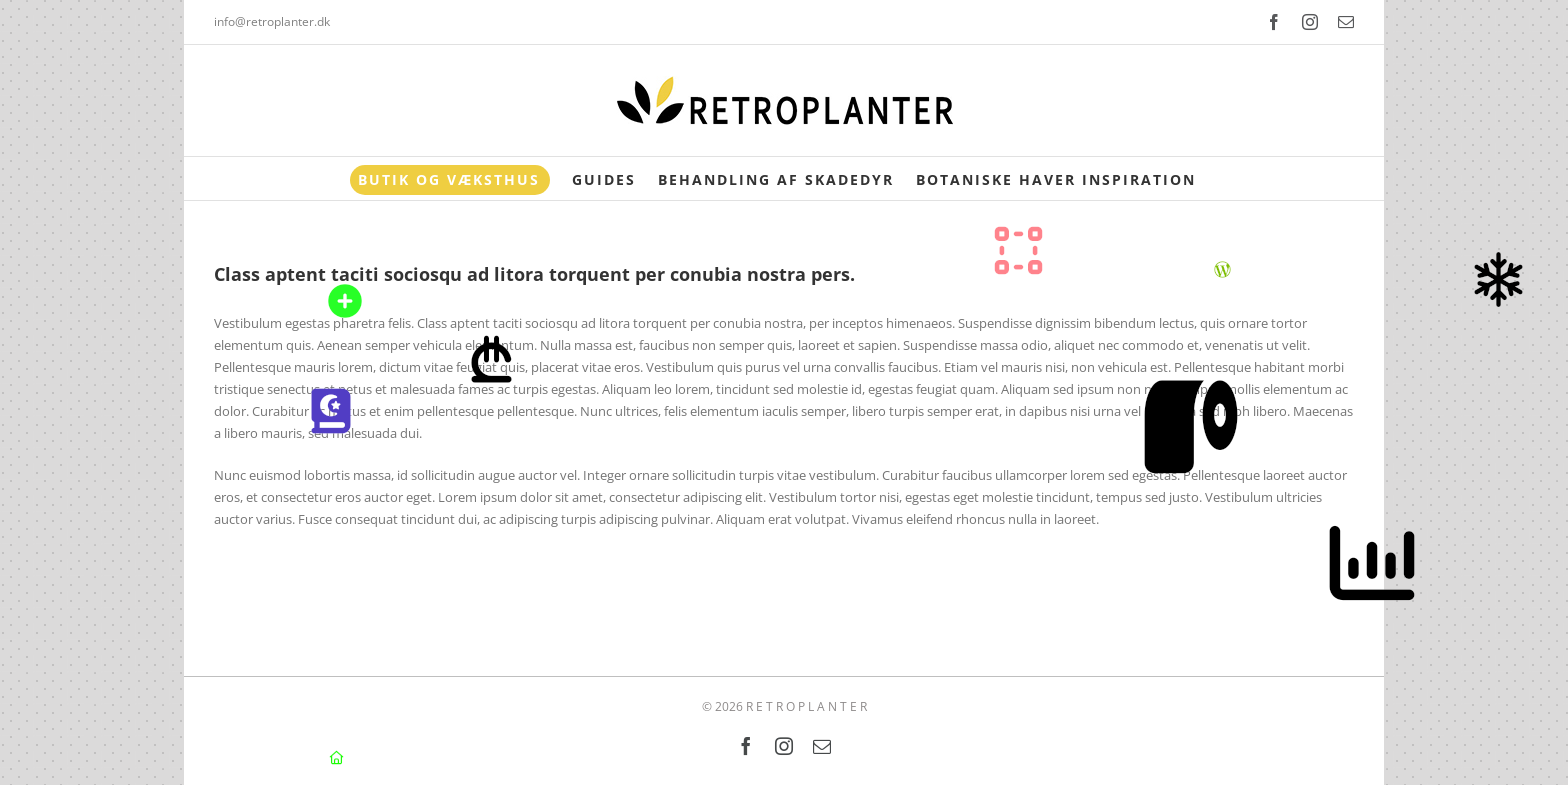 The height and width of the screenshot is (785, 1568). I want to click on indicates cold or freezing temperature setting, so click(1498, 279).